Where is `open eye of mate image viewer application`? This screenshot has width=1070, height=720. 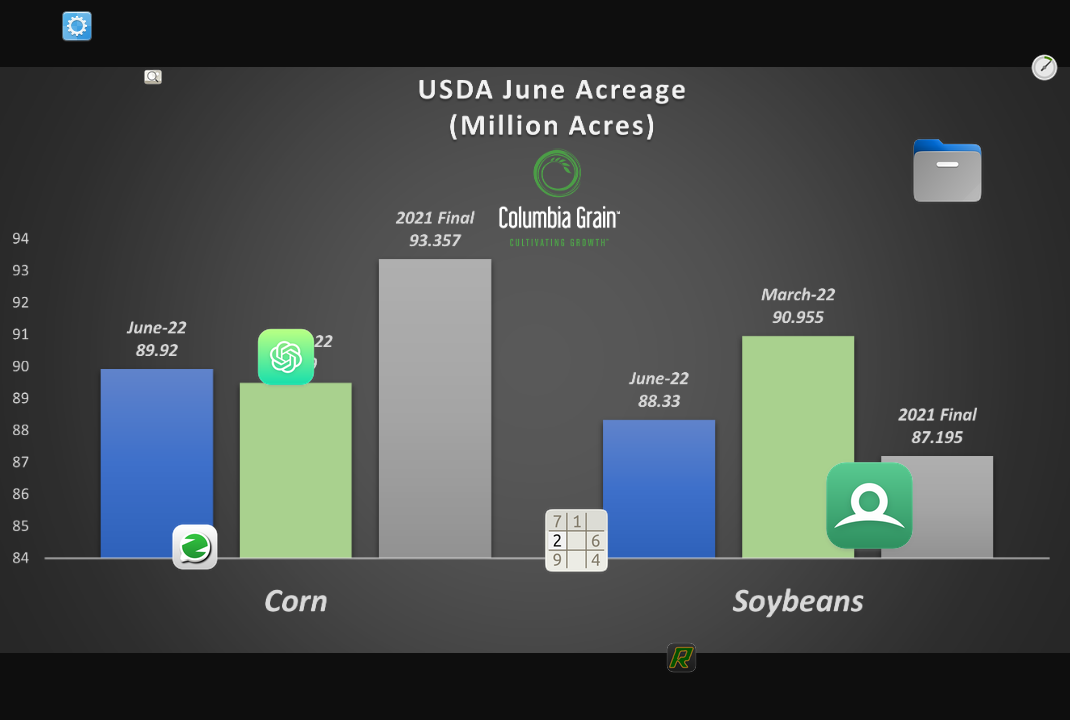 open eye of mate image viewer application is located at coordinates (153, 77).